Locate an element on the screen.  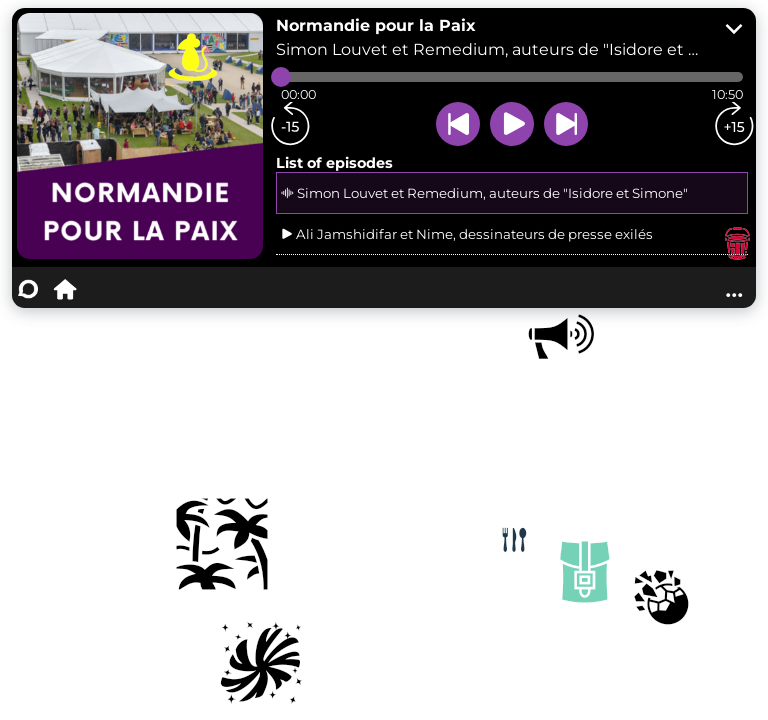
indicates a destructible object or breakable item is located at coordinates (661, 597).